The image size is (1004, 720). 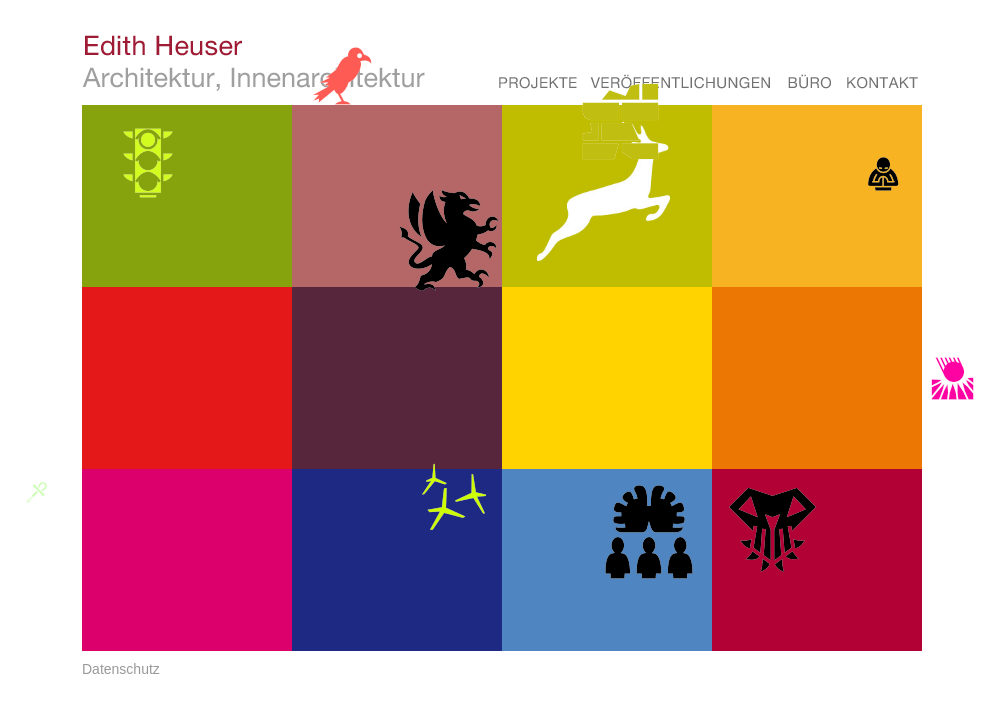 What do you see at coordinates (454, 497) in the screenshot?
I see `deploy caltrops to slow enemies` at bounding box center [454, 497].